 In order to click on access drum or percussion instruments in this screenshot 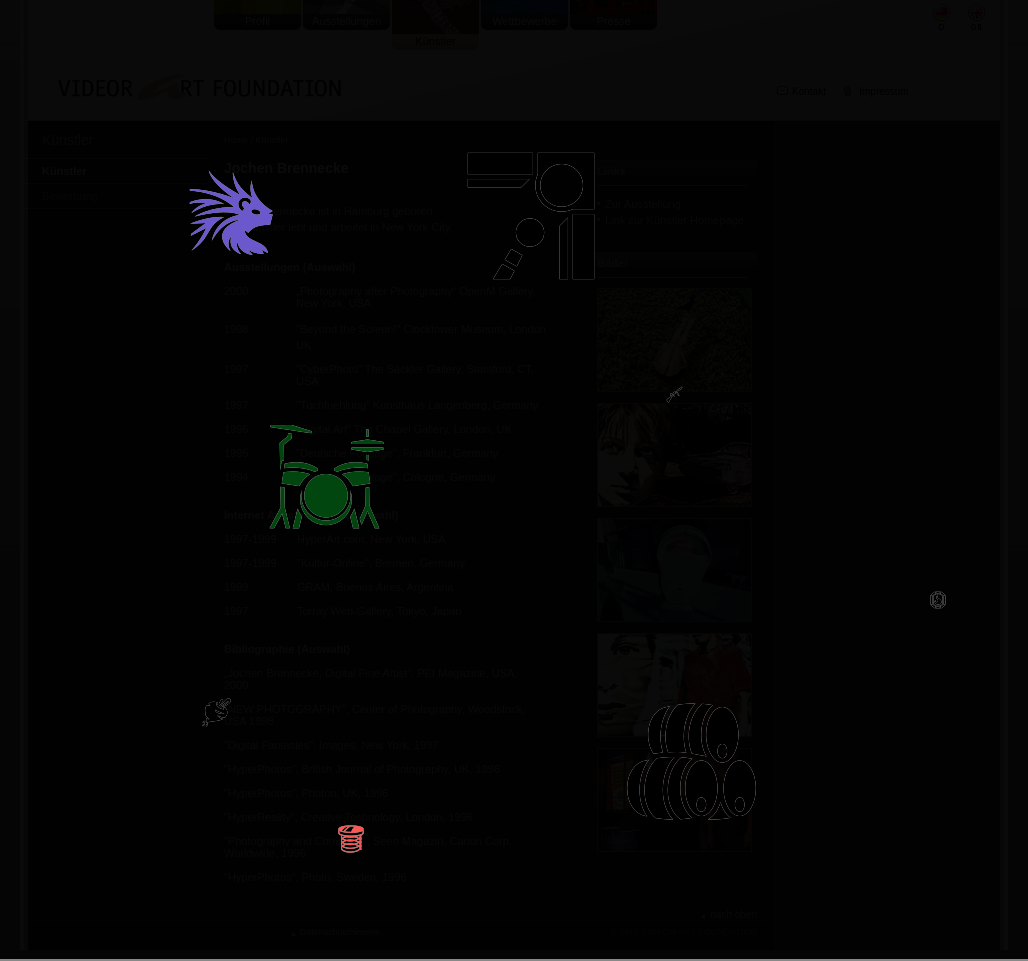, I will do `click(326, 472)`.